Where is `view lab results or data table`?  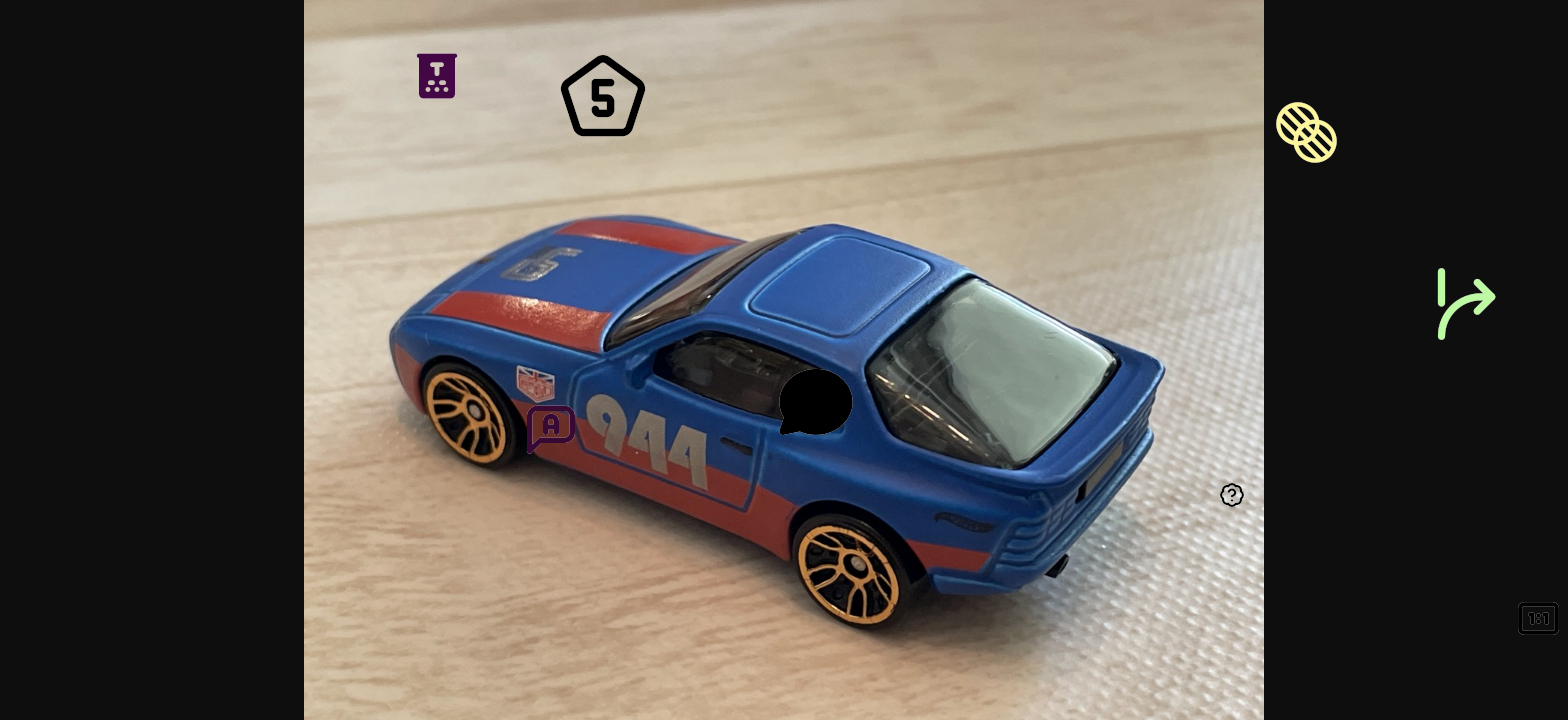
view lab results or data table is located at coordinates (437, 76).